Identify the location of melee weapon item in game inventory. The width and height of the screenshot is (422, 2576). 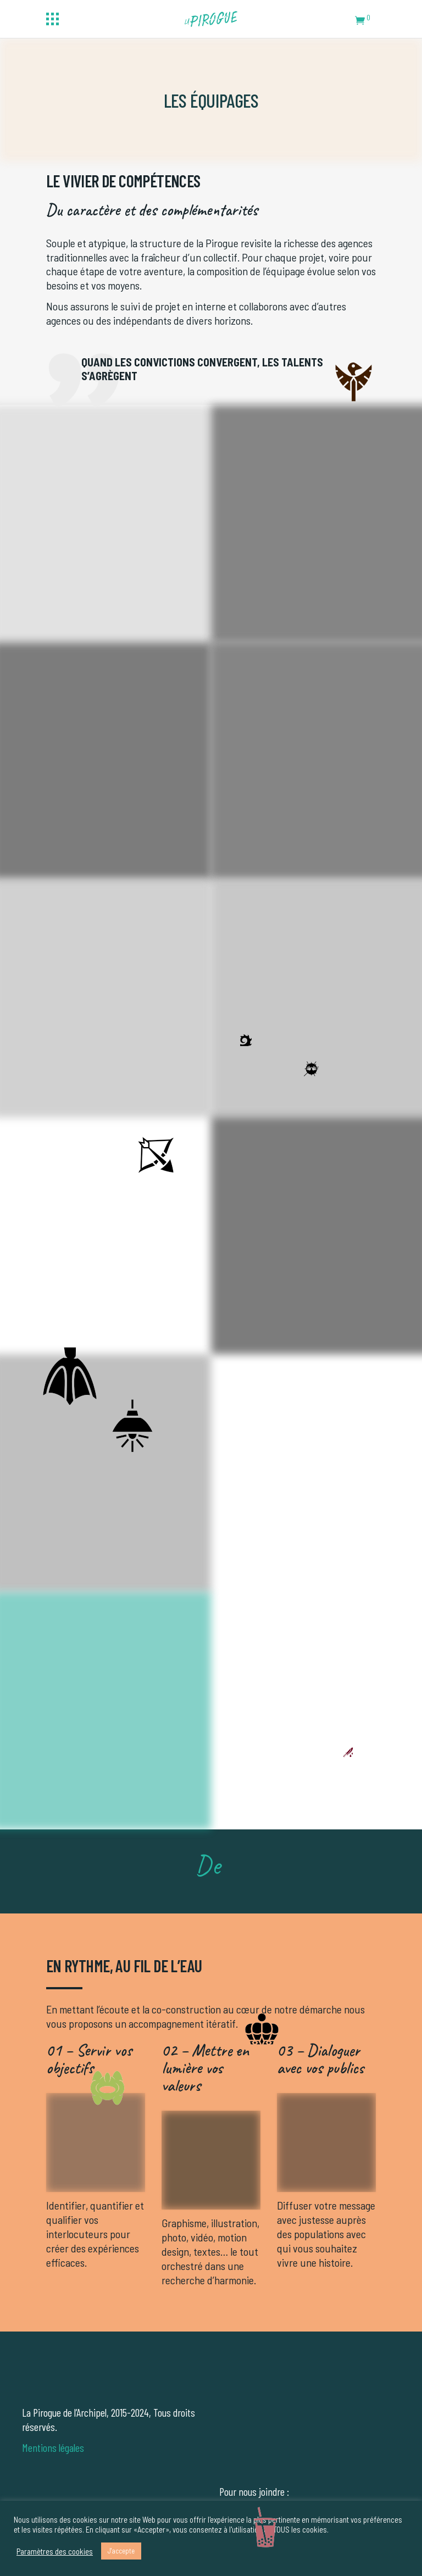
(348, 1752).